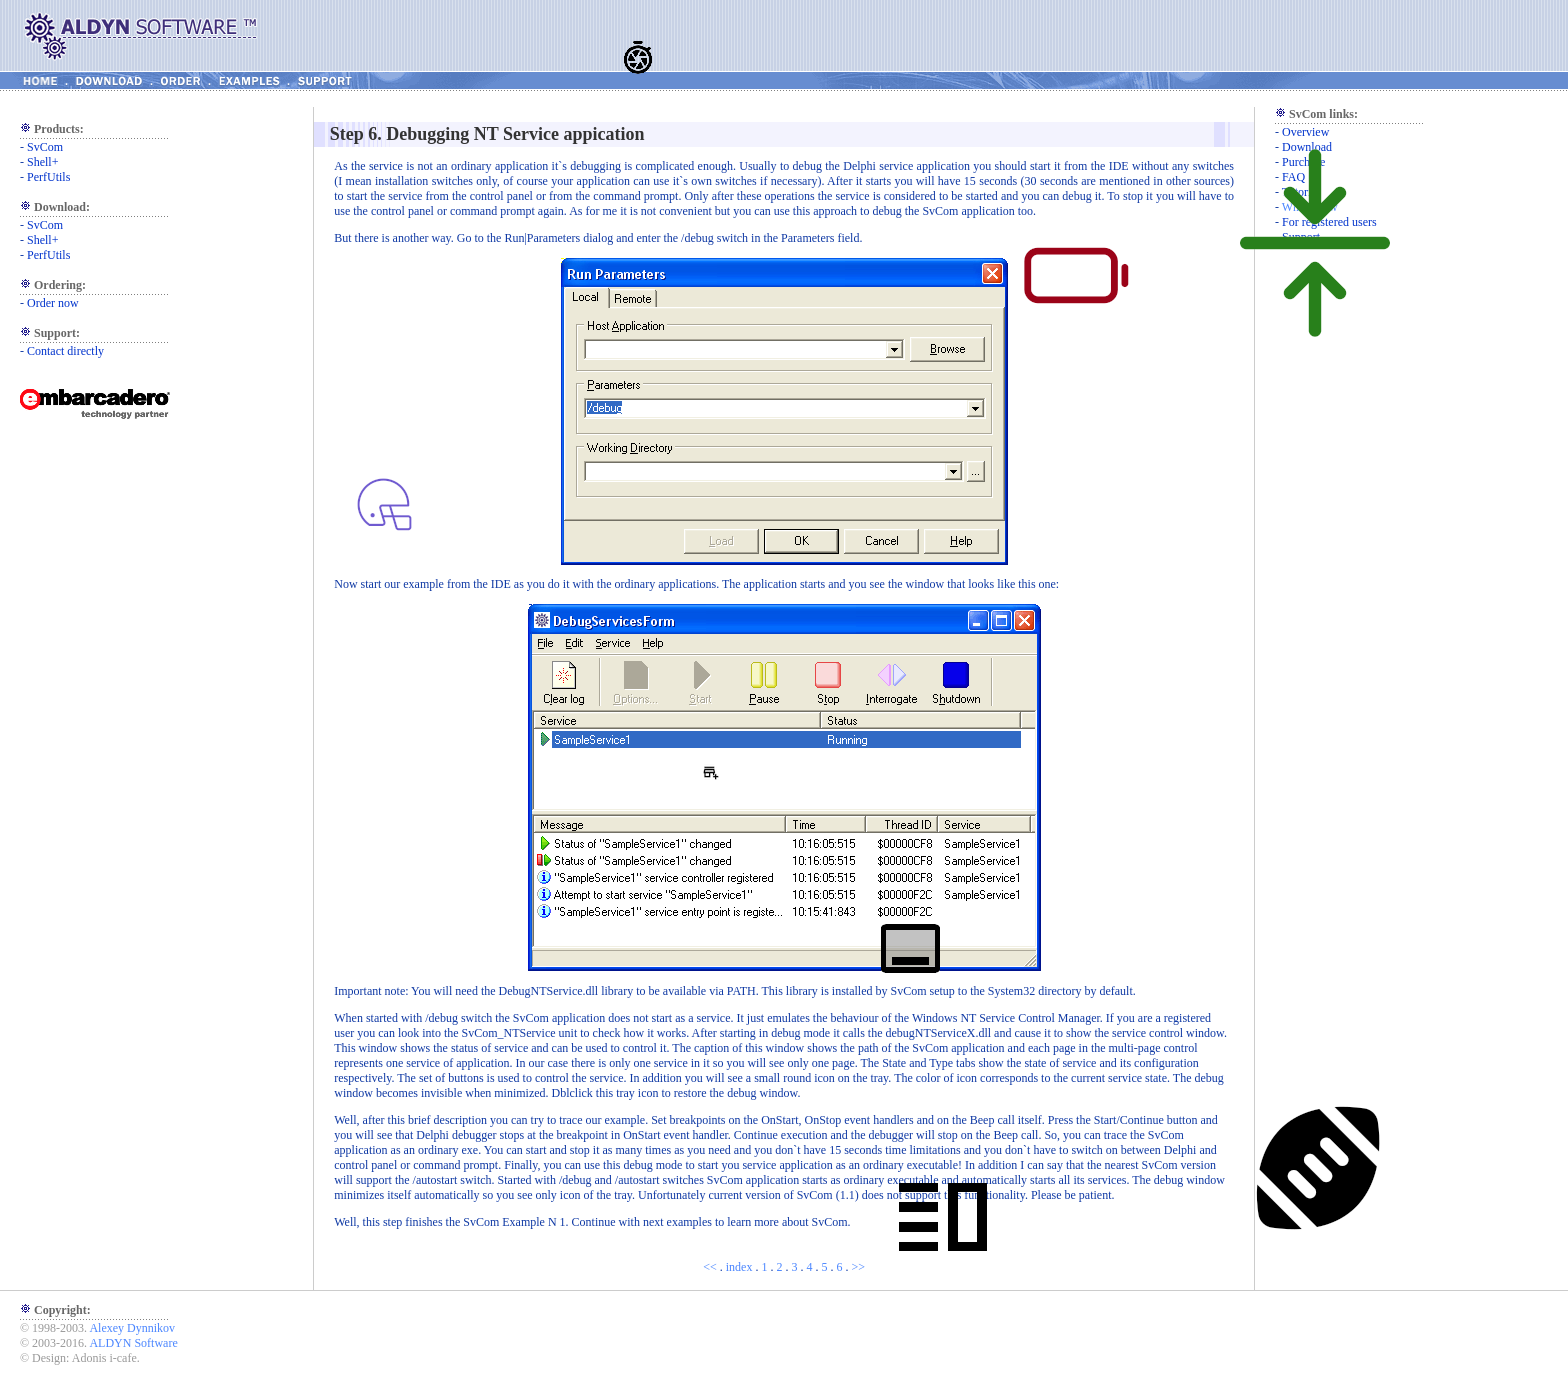 Image resolution: width=1568 pixels, height=1393 pixels. Describe the element at coordinates (943, 1217) in the screenshot. I see `toggle vertical split view layout` at that location.